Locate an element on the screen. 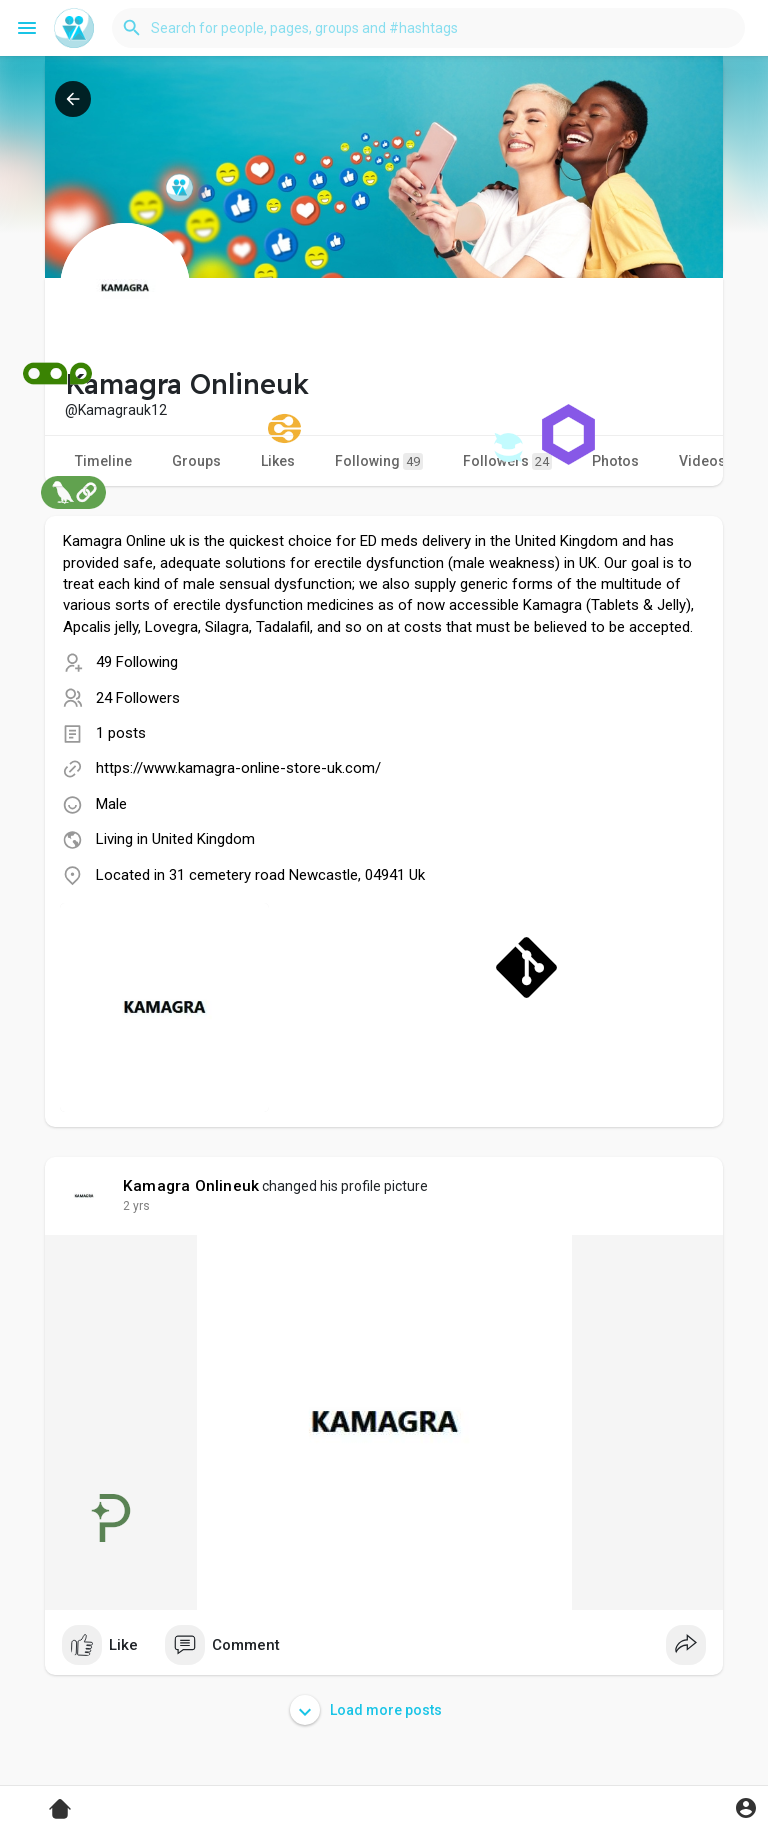 The width and height of the screenshot is (768, 1830). Chainlink blockchain oracle network logo is located at coordinates (568, 434).